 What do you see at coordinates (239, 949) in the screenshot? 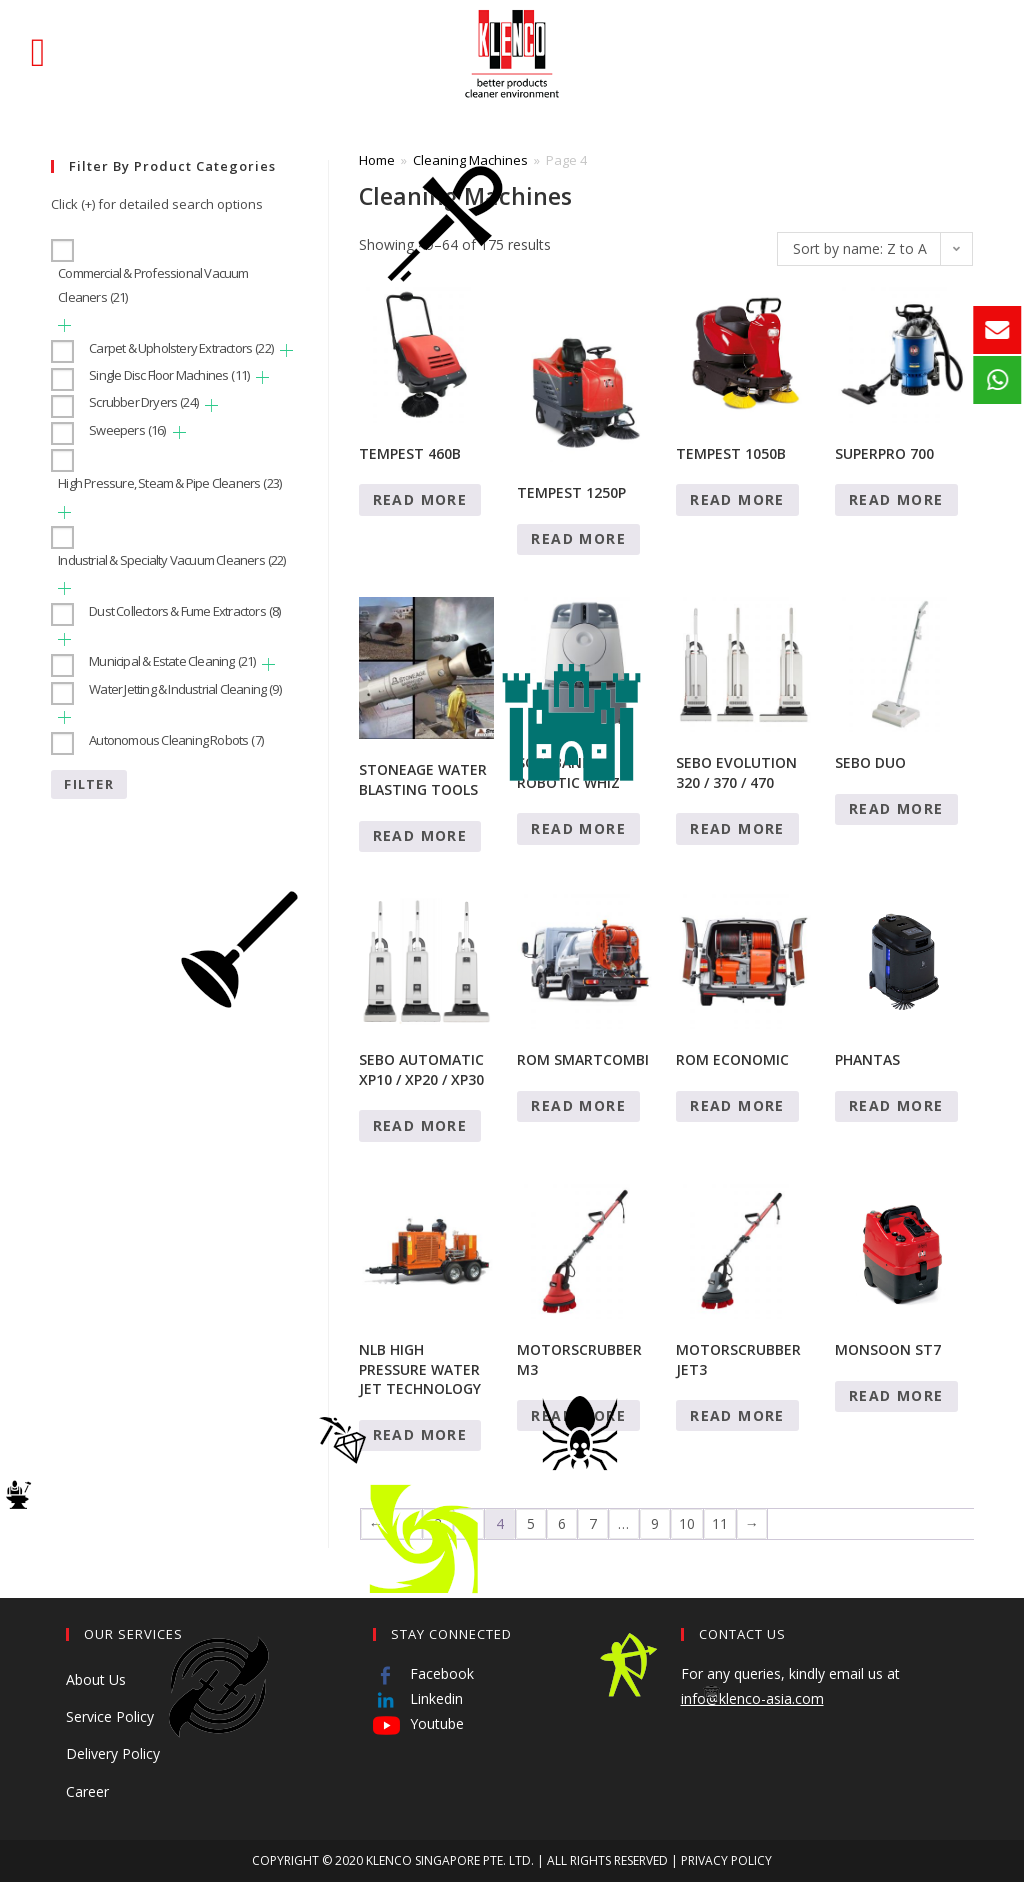
I see `report a plumbing issue or maintenance request` at bounding box center [239, 949].